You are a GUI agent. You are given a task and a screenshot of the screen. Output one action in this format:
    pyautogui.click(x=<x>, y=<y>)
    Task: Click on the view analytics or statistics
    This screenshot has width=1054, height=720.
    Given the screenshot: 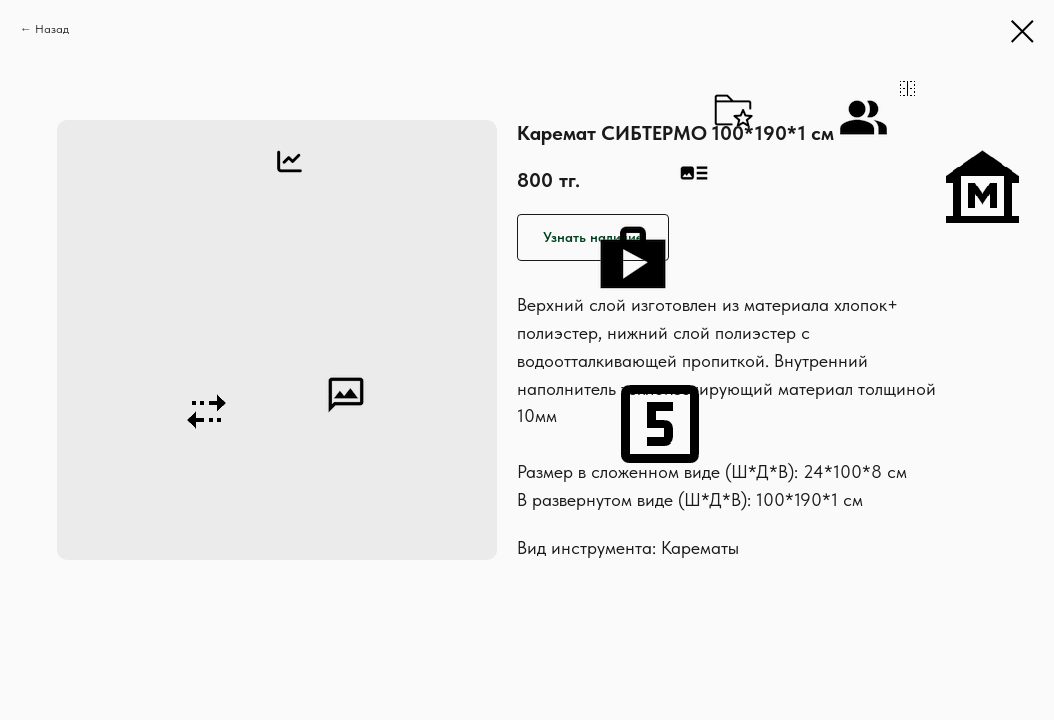 What is the action you would take?
    pyautogui.click(x=289, y=161)
    